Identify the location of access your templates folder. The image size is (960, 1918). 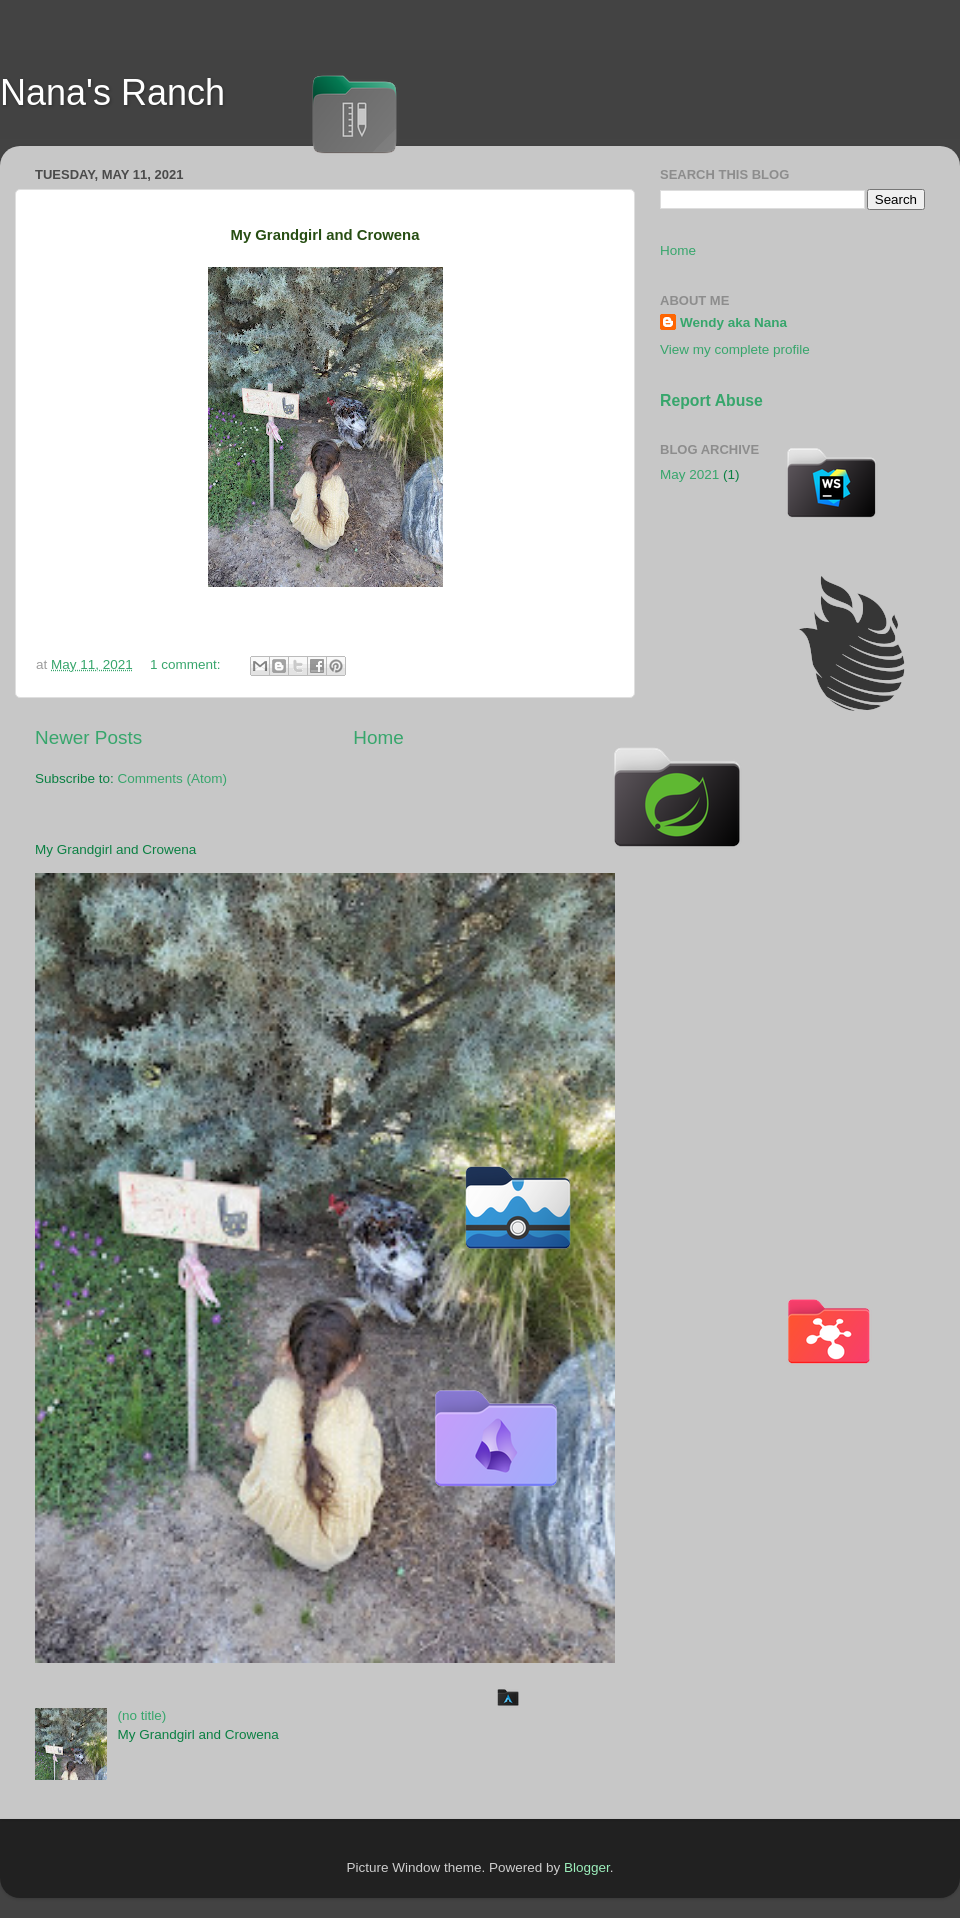
(354, 114).